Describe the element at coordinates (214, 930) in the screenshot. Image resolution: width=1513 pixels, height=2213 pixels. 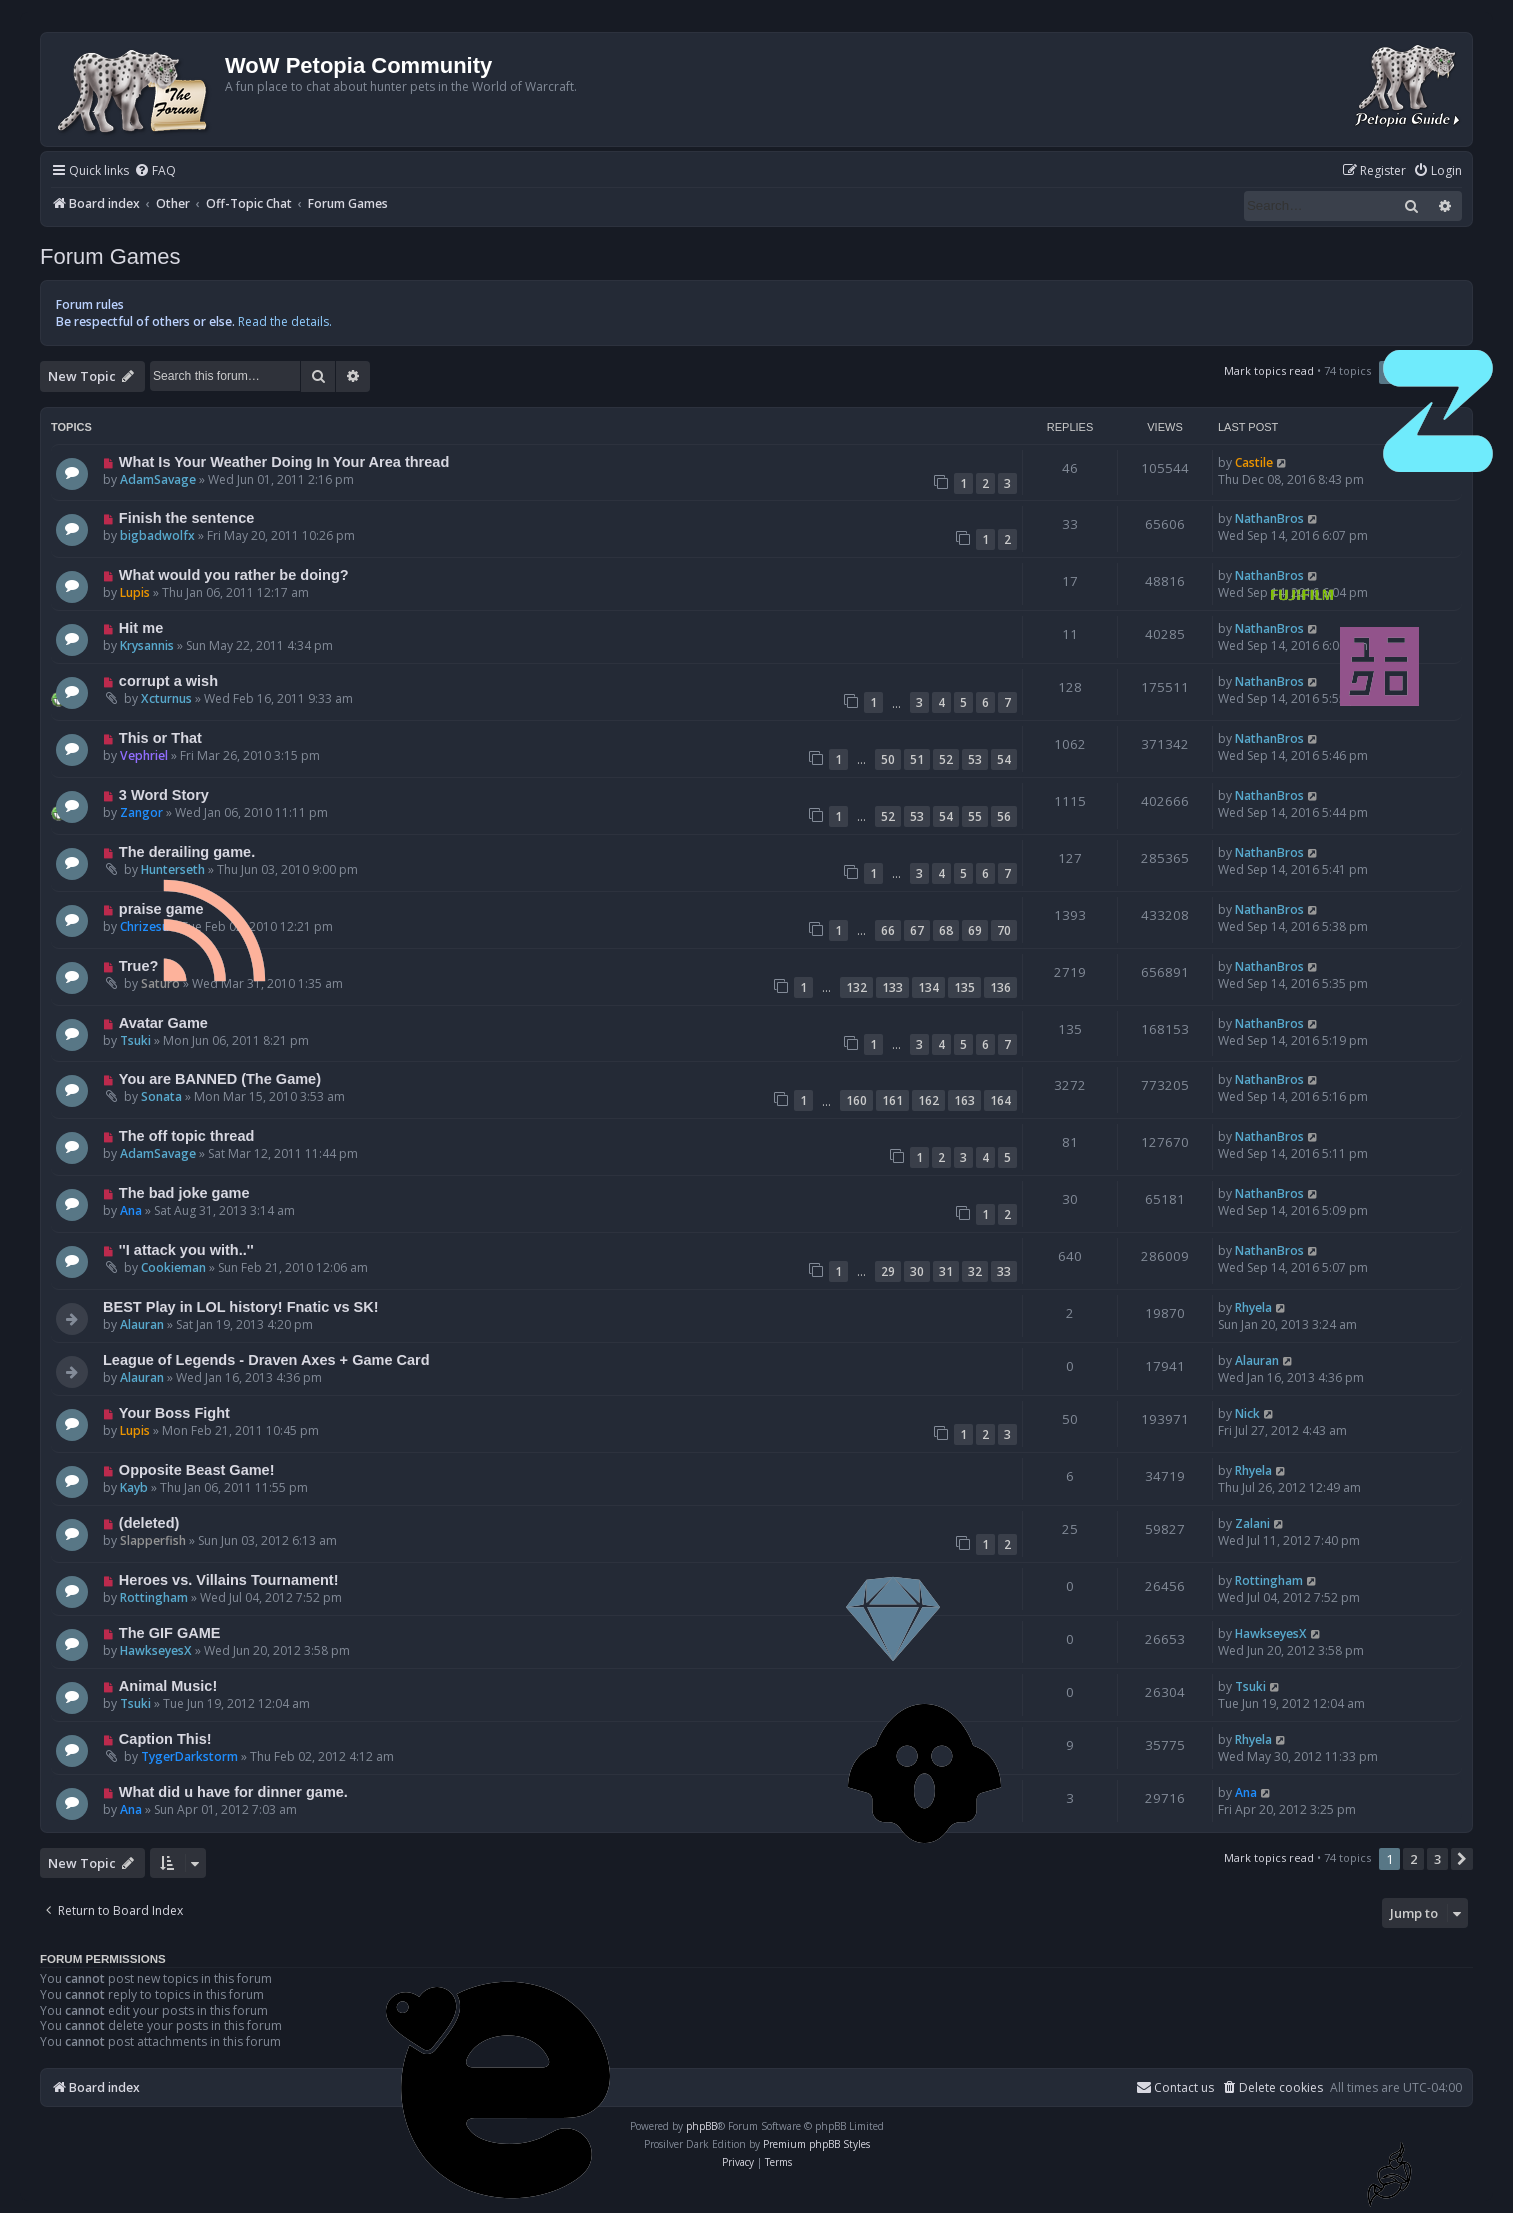
I see `subscribe to RSS feed` at that location.